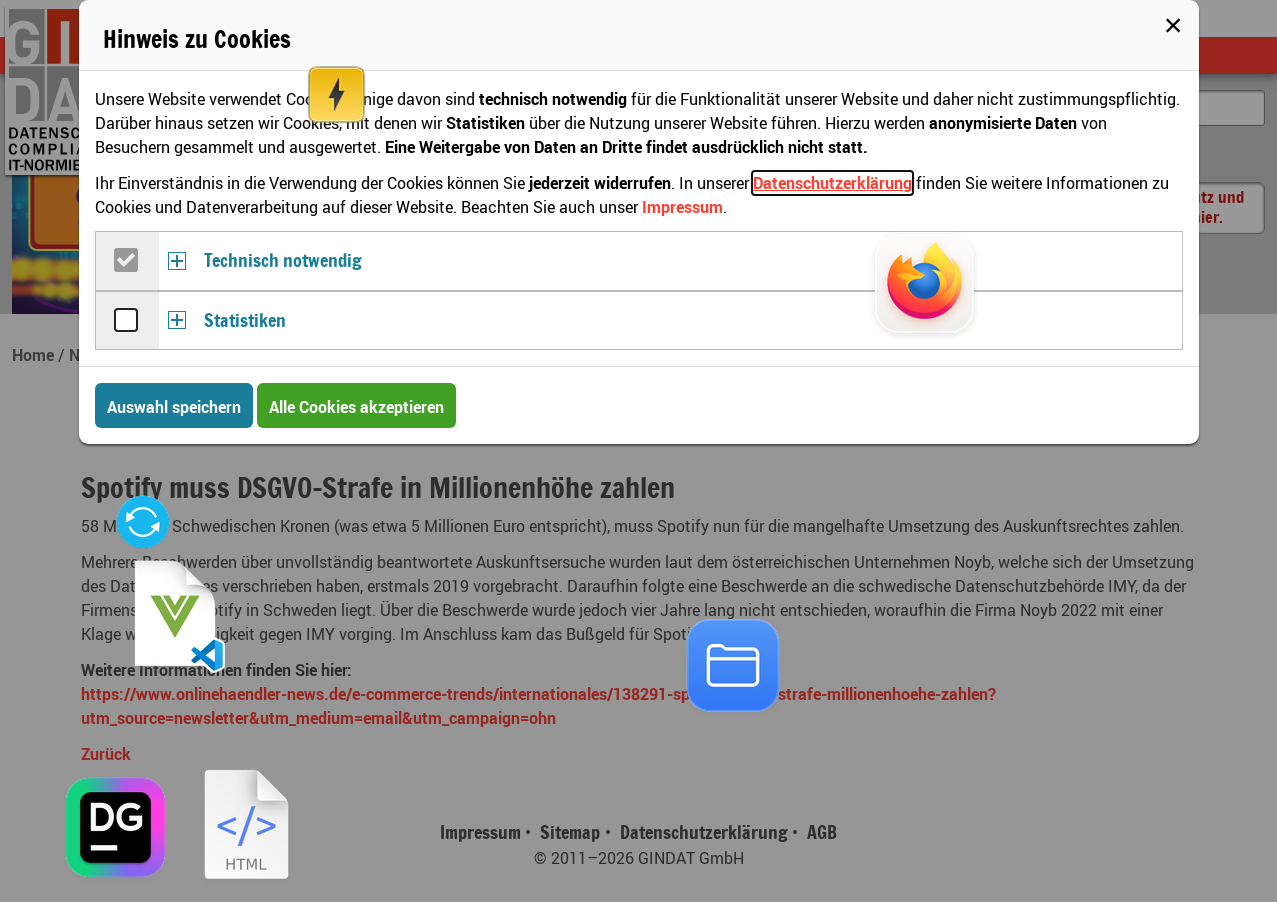 The image size is (1277, 902). I want to click on open firefox web browser, so click(924, 283).